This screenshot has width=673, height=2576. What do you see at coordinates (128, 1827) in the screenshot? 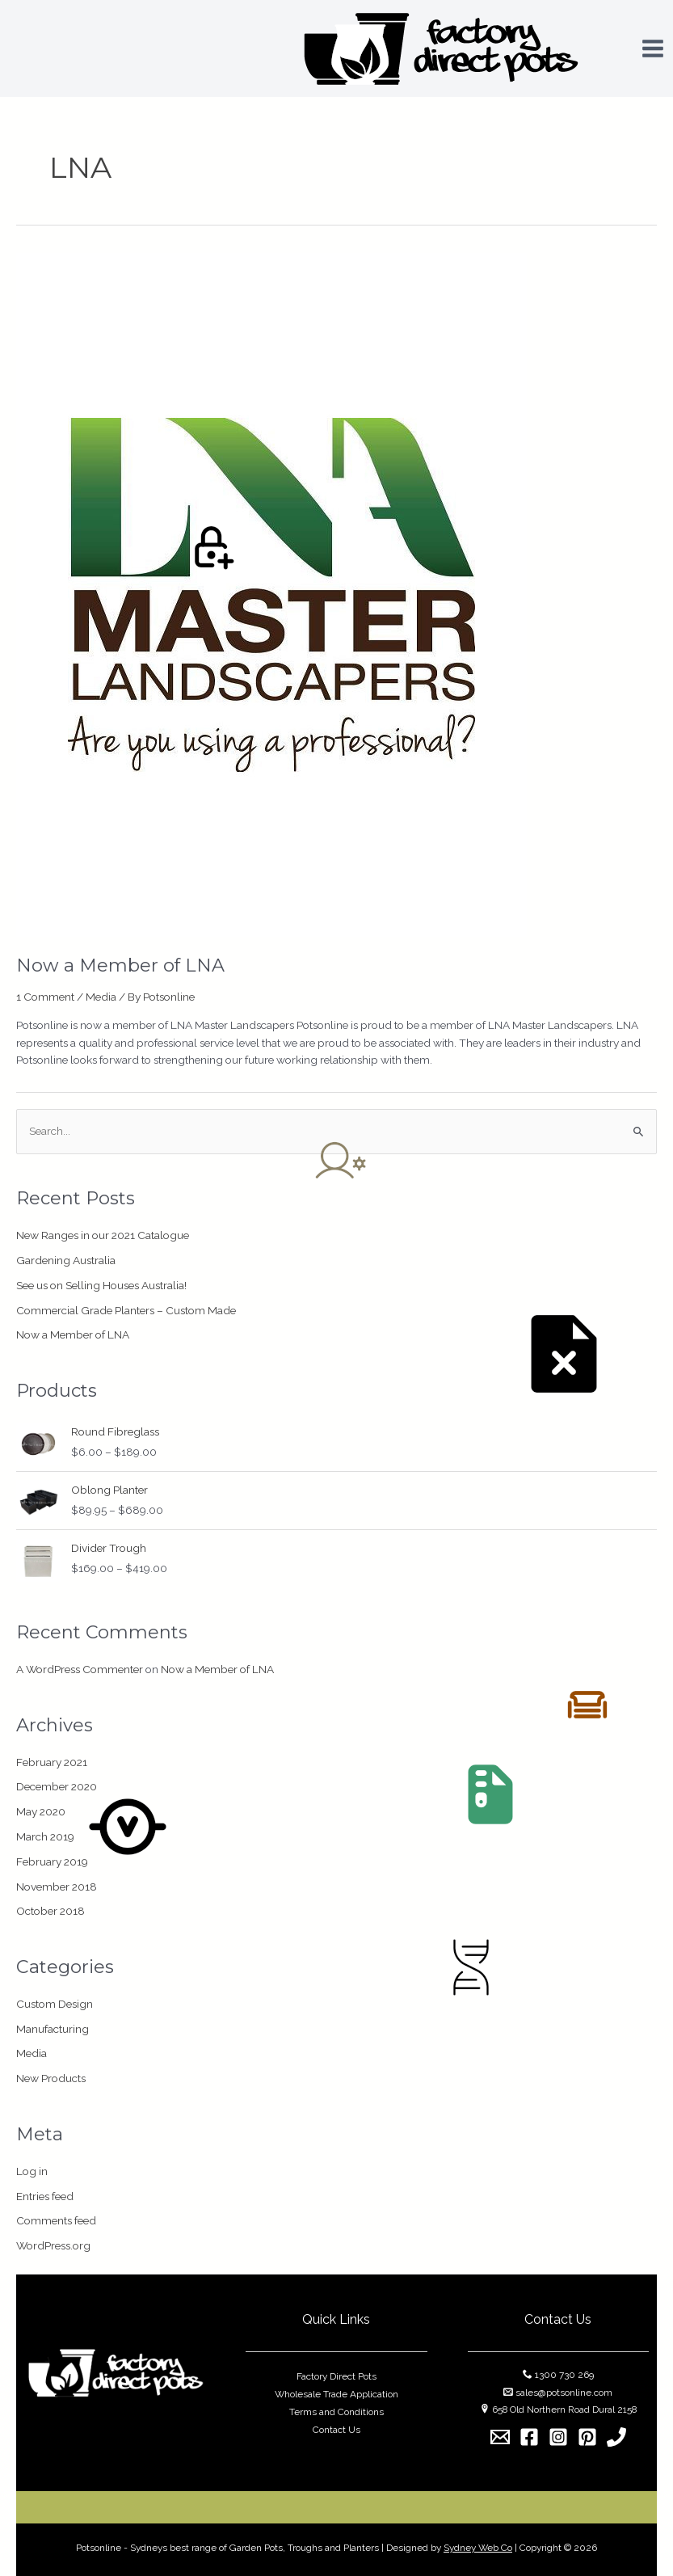
I see `voltmeter component in a circuit diagram` at bounding box center [128, 1827].